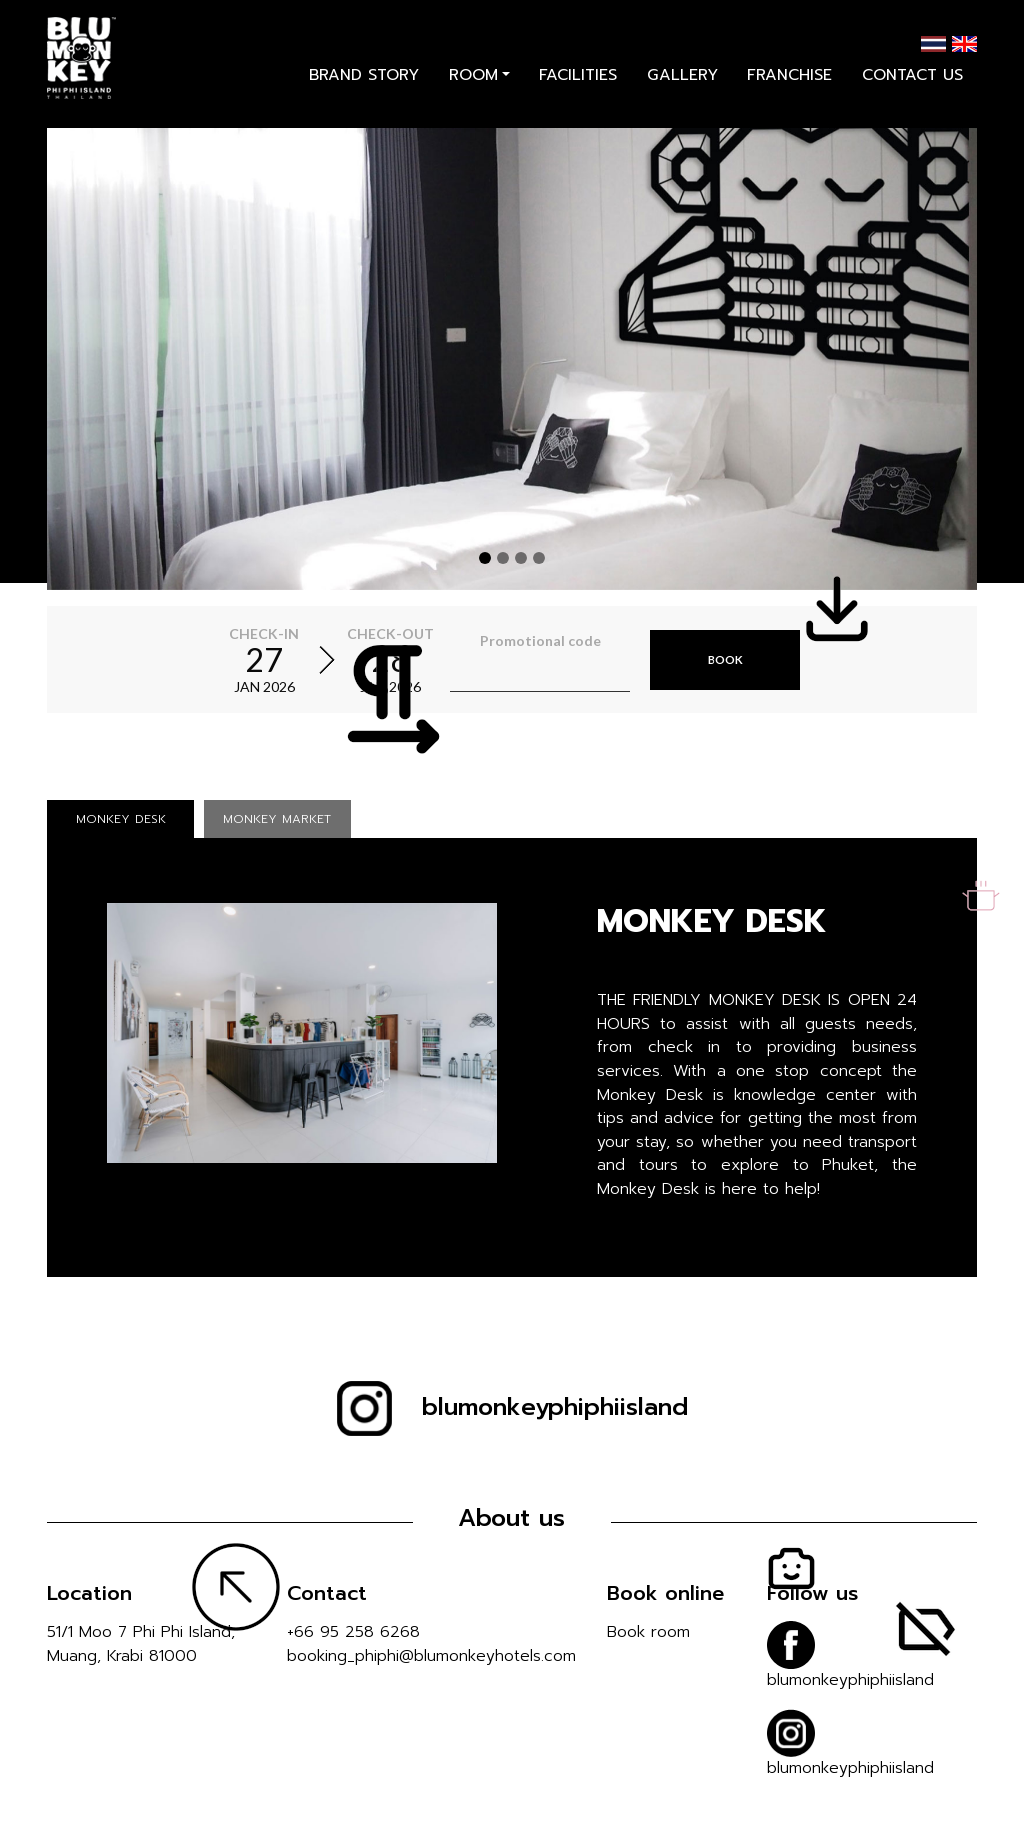 Image resolution: width=1024 pixels, height=1836 pixels. Describe the element at coordinates (837, 607) in the screenshot. I see `download a file to your device` at that location.